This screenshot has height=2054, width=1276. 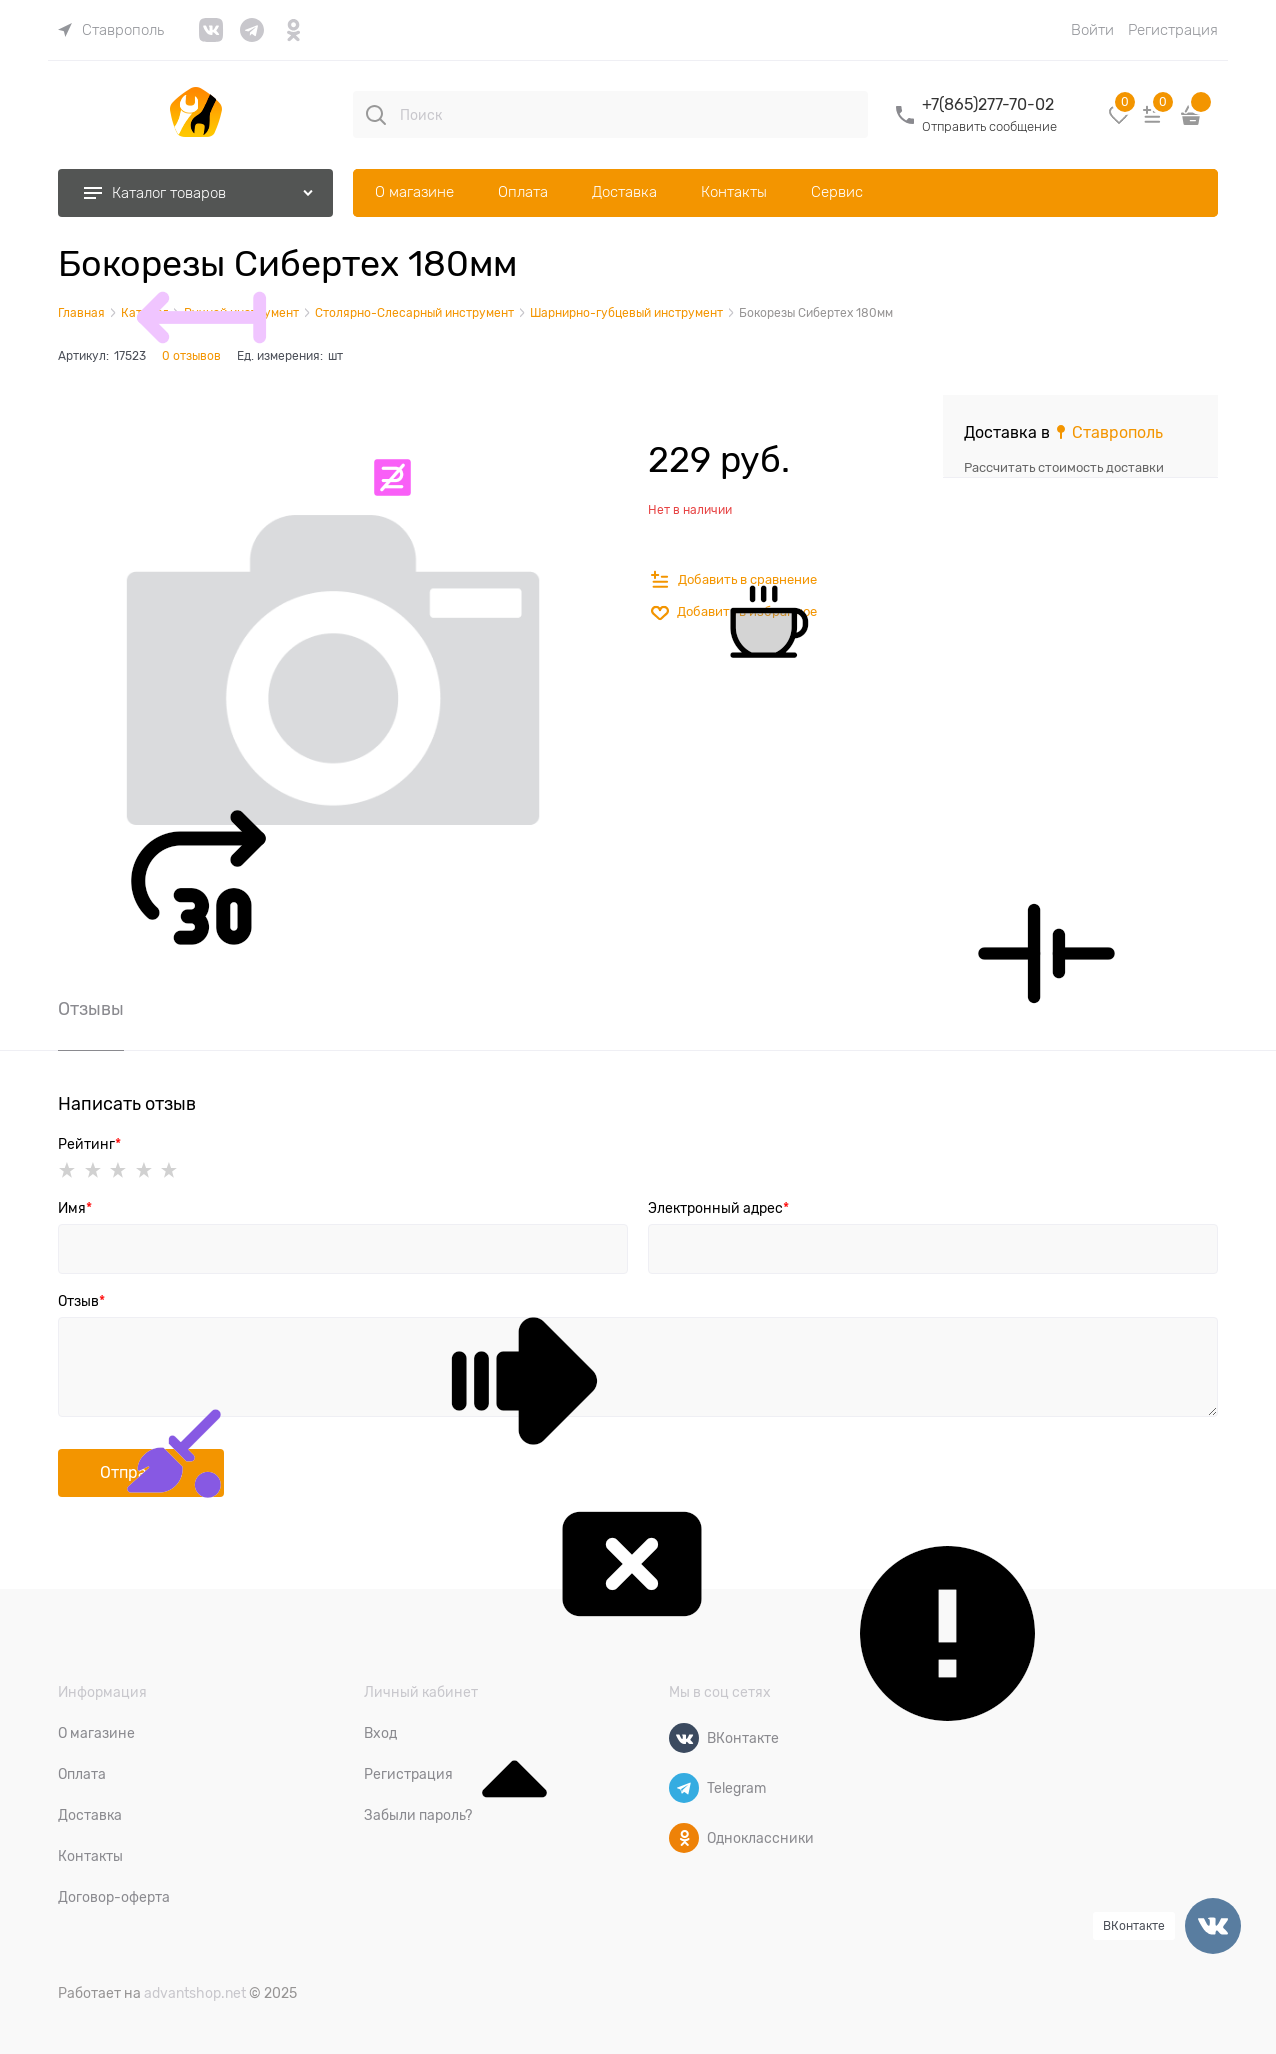 What do you see at coordinates (202, 881) in the screenshot?
I see `skip forward 30 seconds` at bounding box center [202, 881].